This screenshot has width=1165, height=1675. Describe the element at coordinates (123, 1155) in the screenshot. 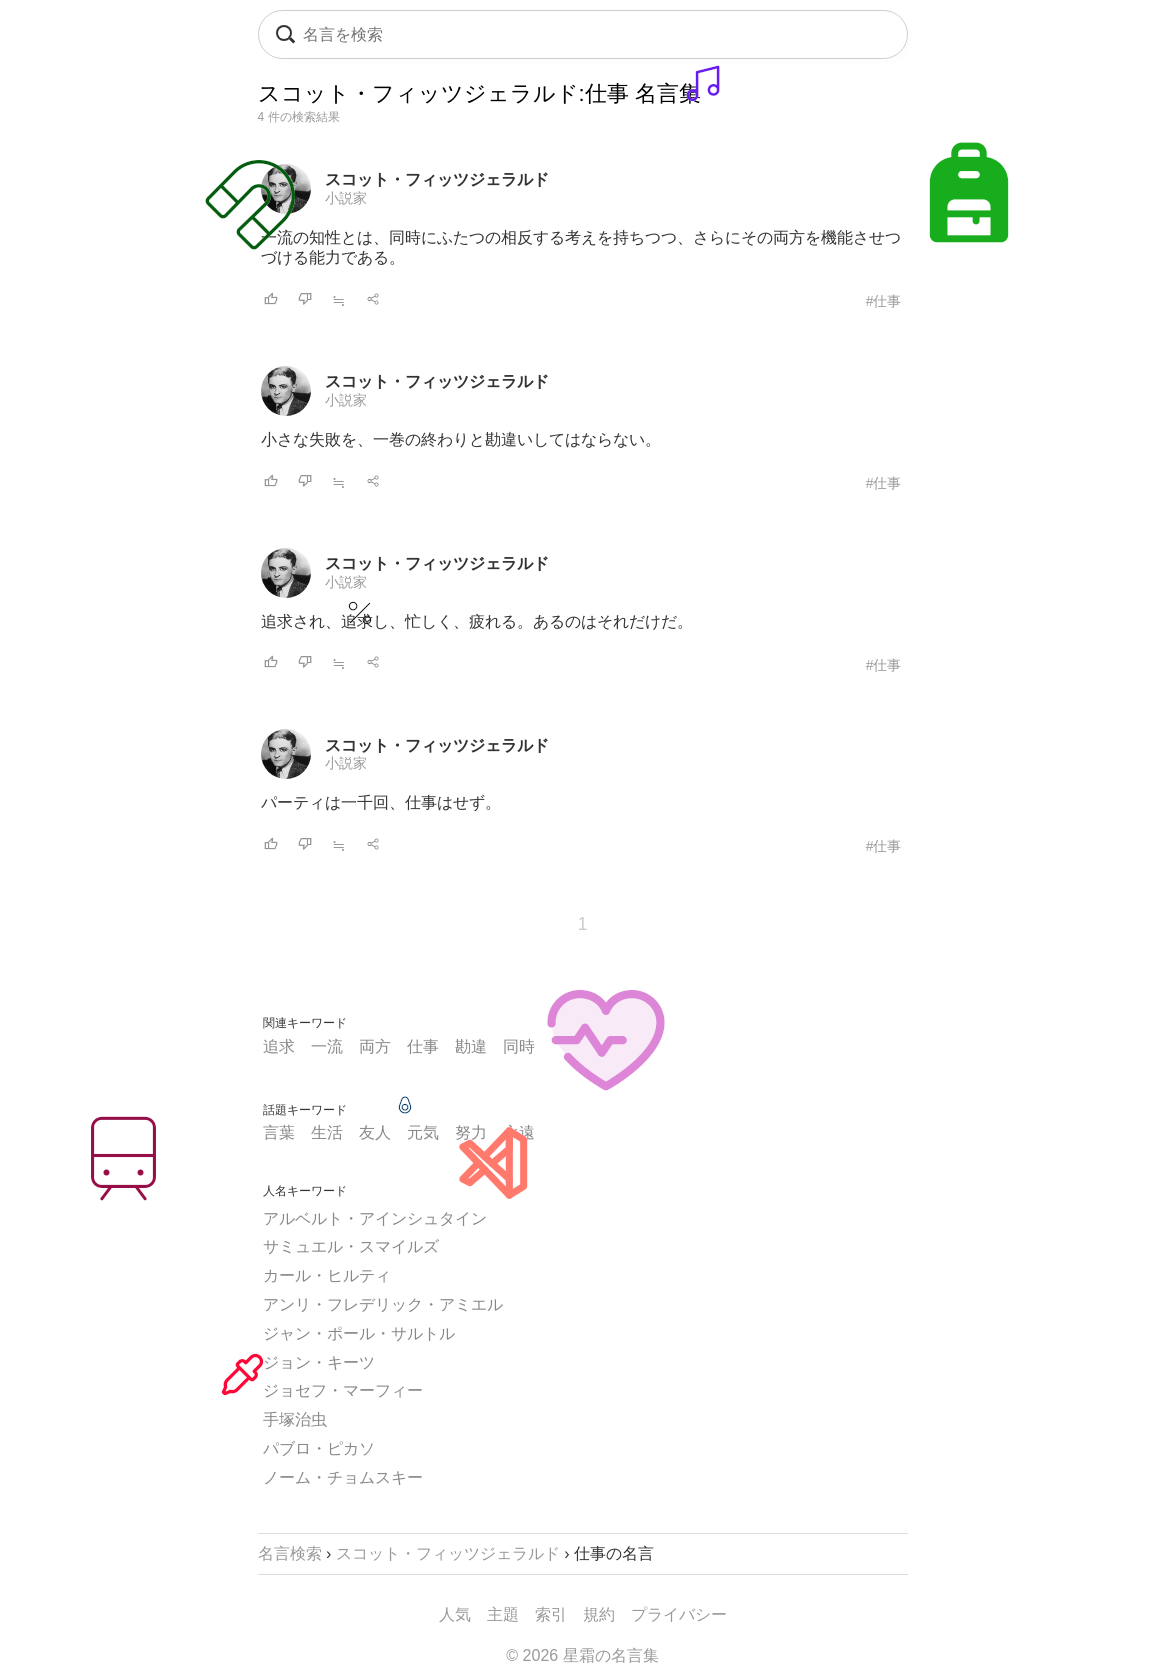

I see `access train or rail transit options` at that location.